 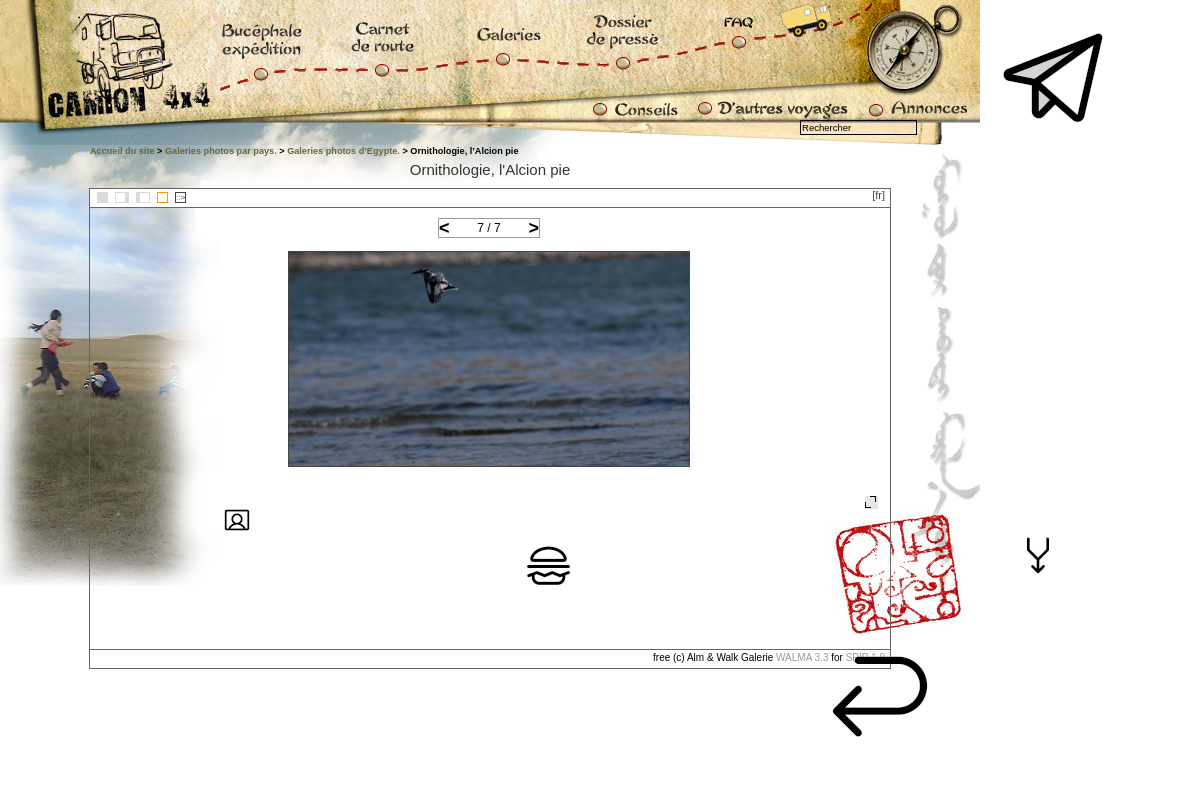 I want to click on return to previous screen or step, so click(x=880, y=693).